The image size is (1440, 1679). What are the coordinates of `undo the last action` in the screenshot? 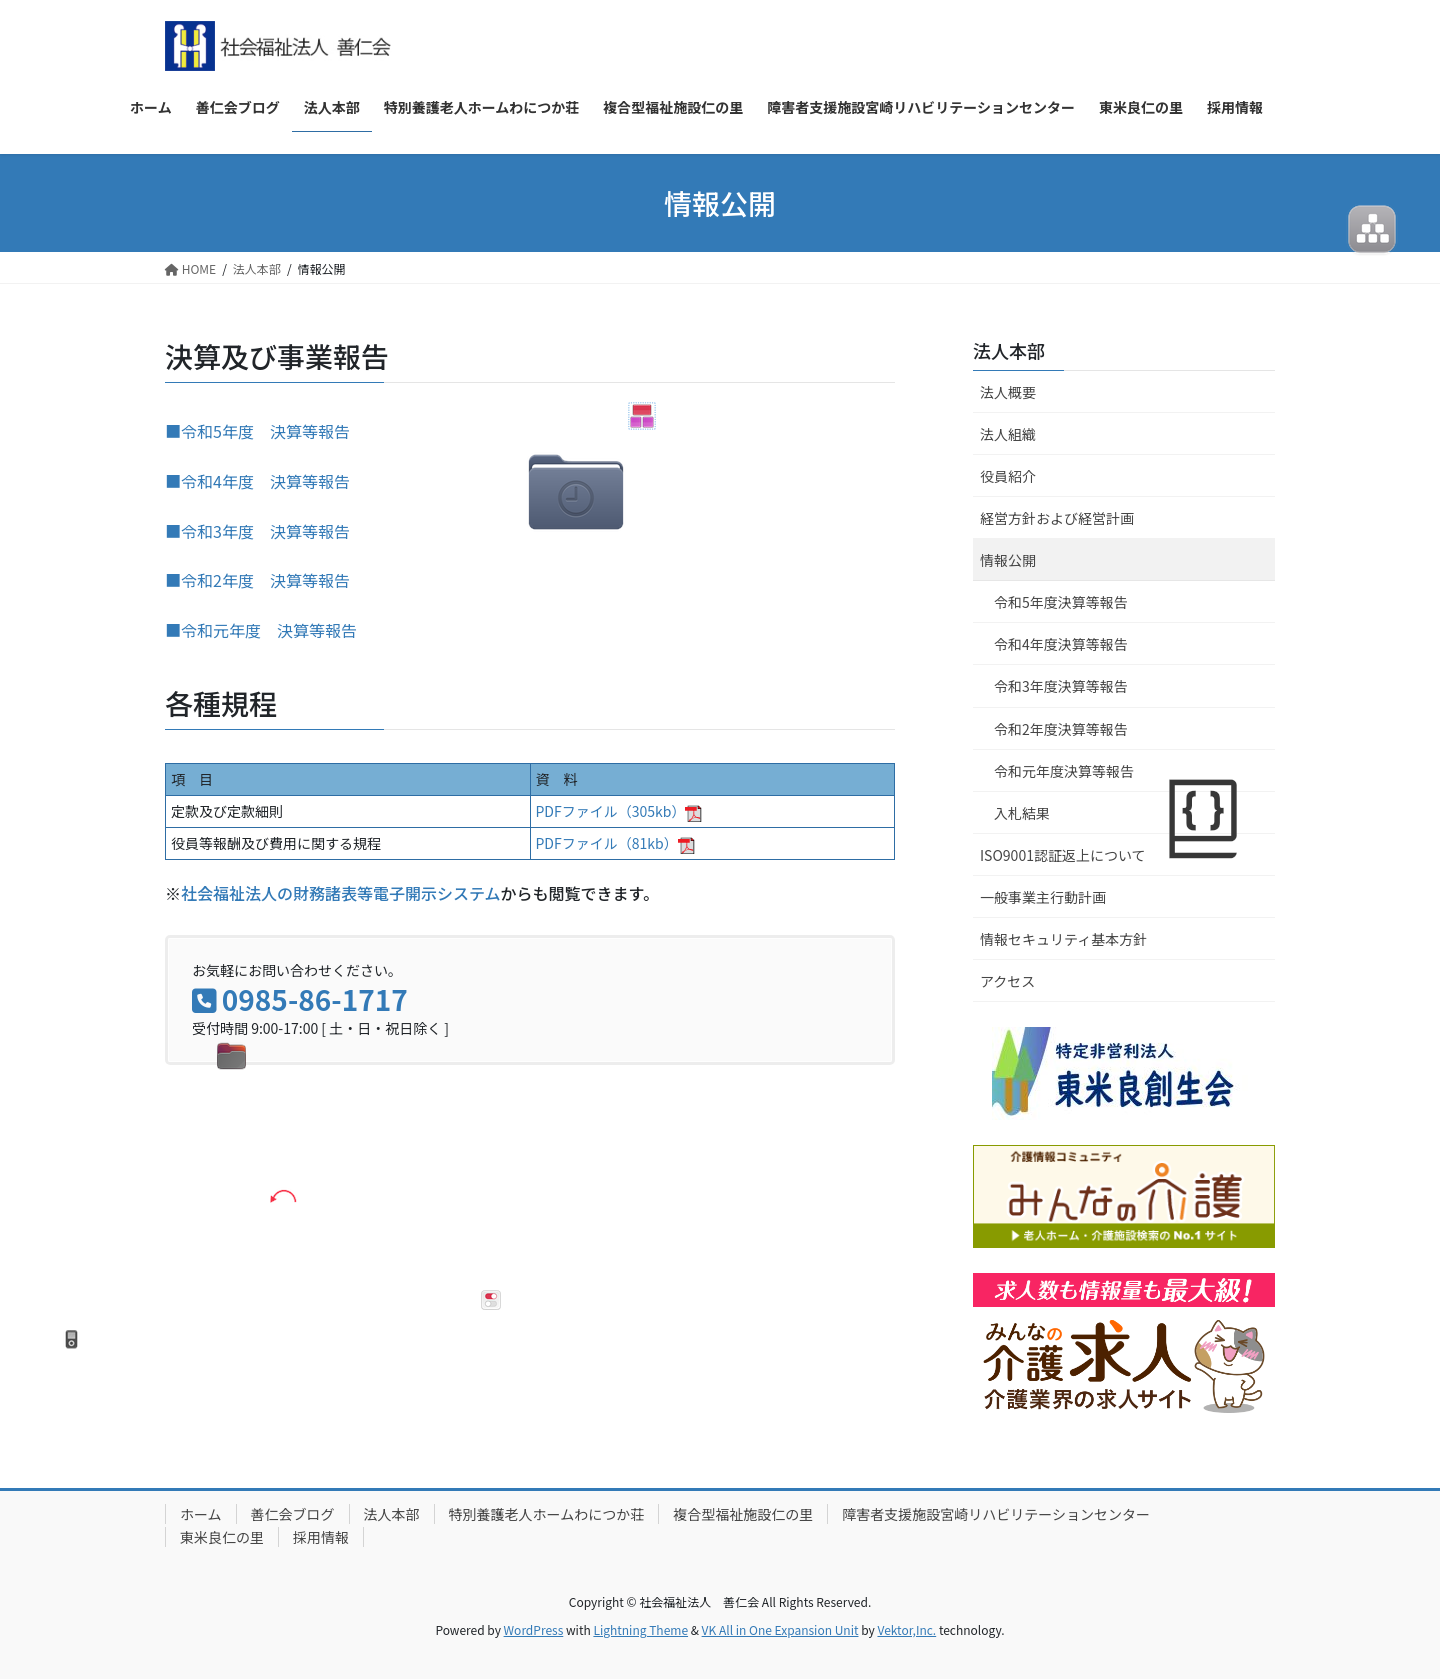 It's located at (284, 1196).